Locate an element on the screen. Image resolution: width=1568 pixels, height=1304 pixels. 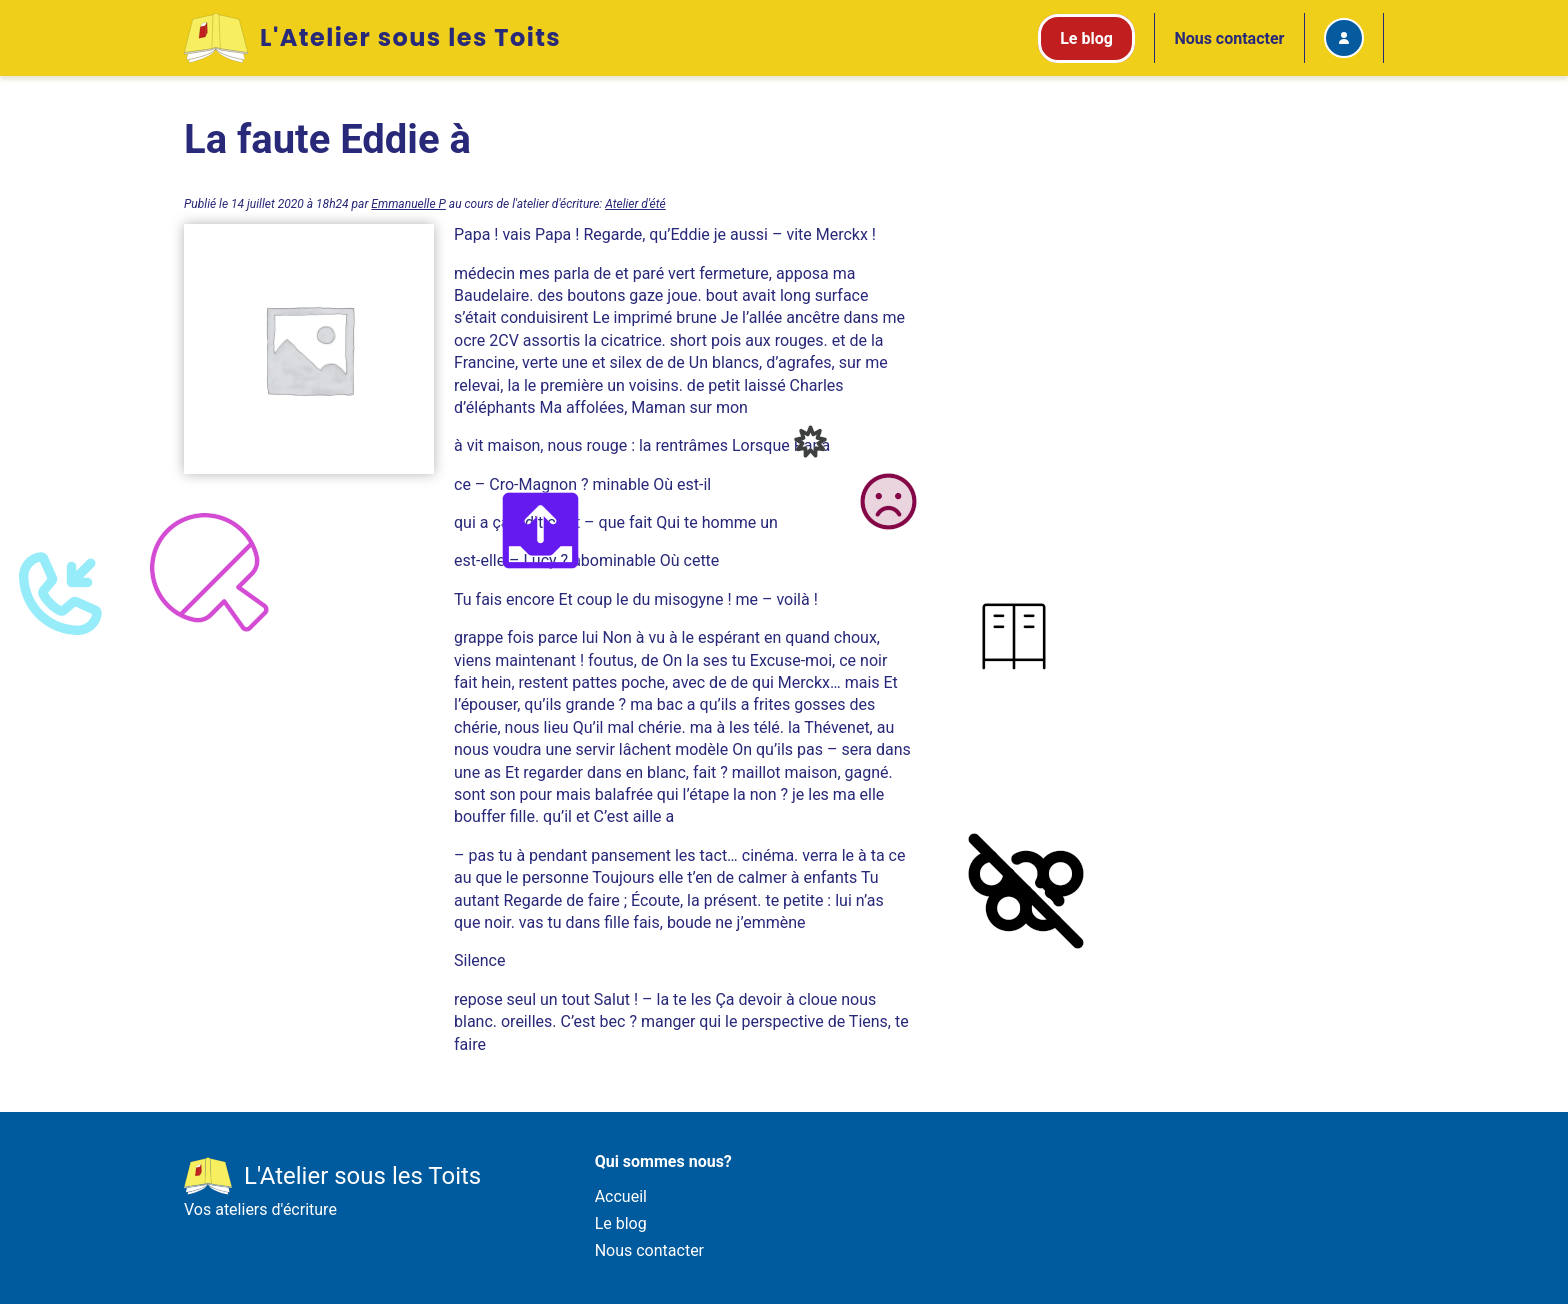
olympics feature disabled is located at coordinates (1026, 891).